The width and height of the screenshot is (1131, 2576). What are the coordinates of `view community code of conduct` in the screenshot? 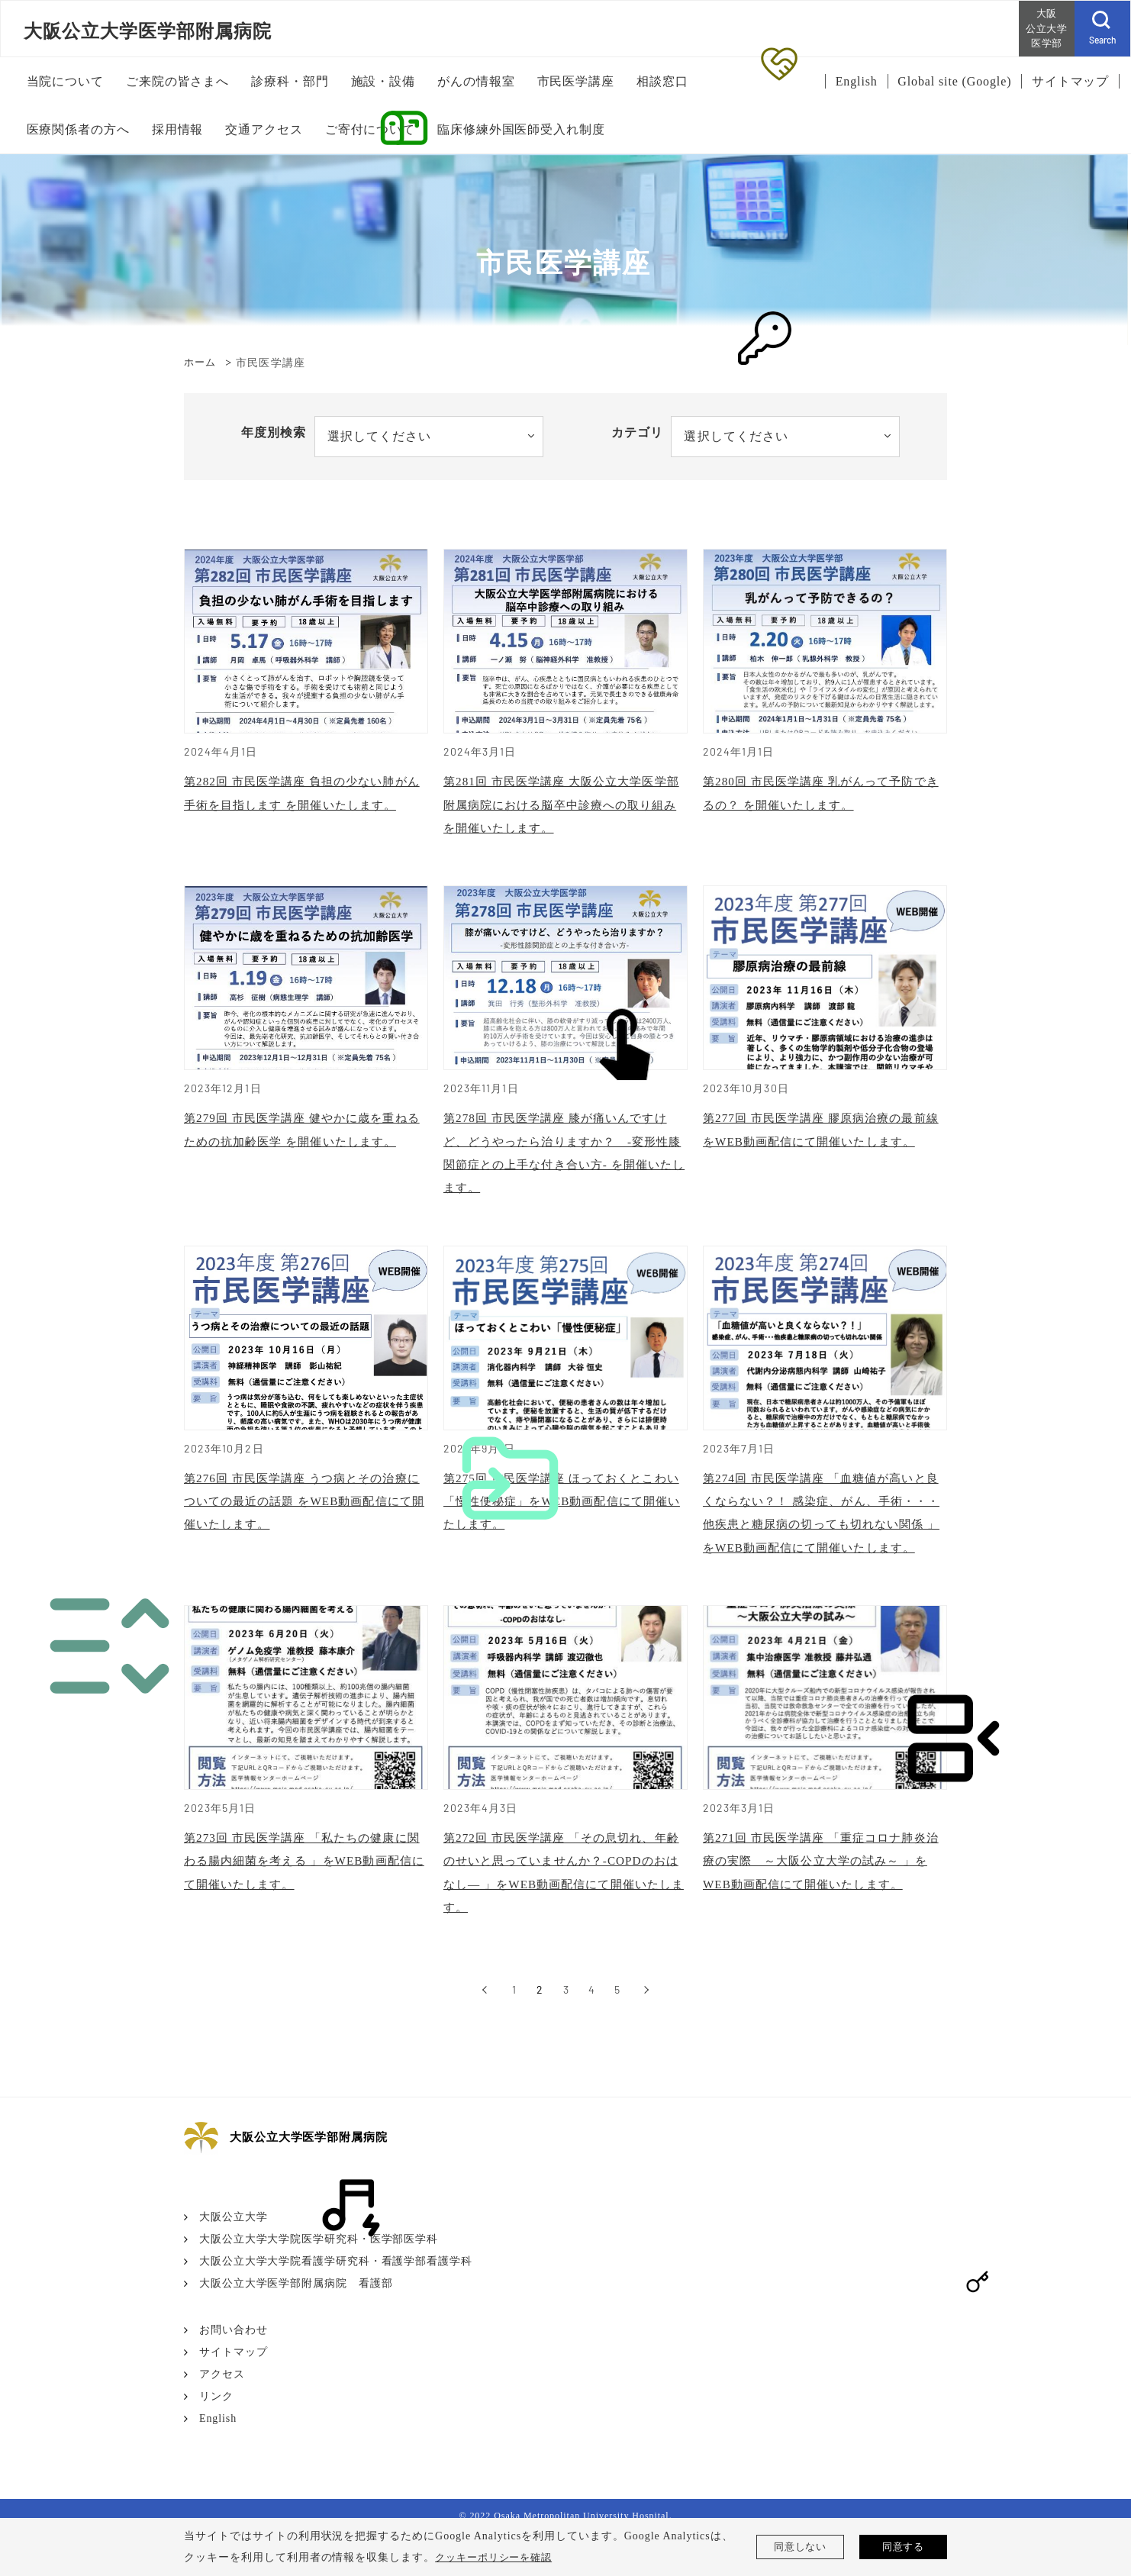 It's located at (779, 63).